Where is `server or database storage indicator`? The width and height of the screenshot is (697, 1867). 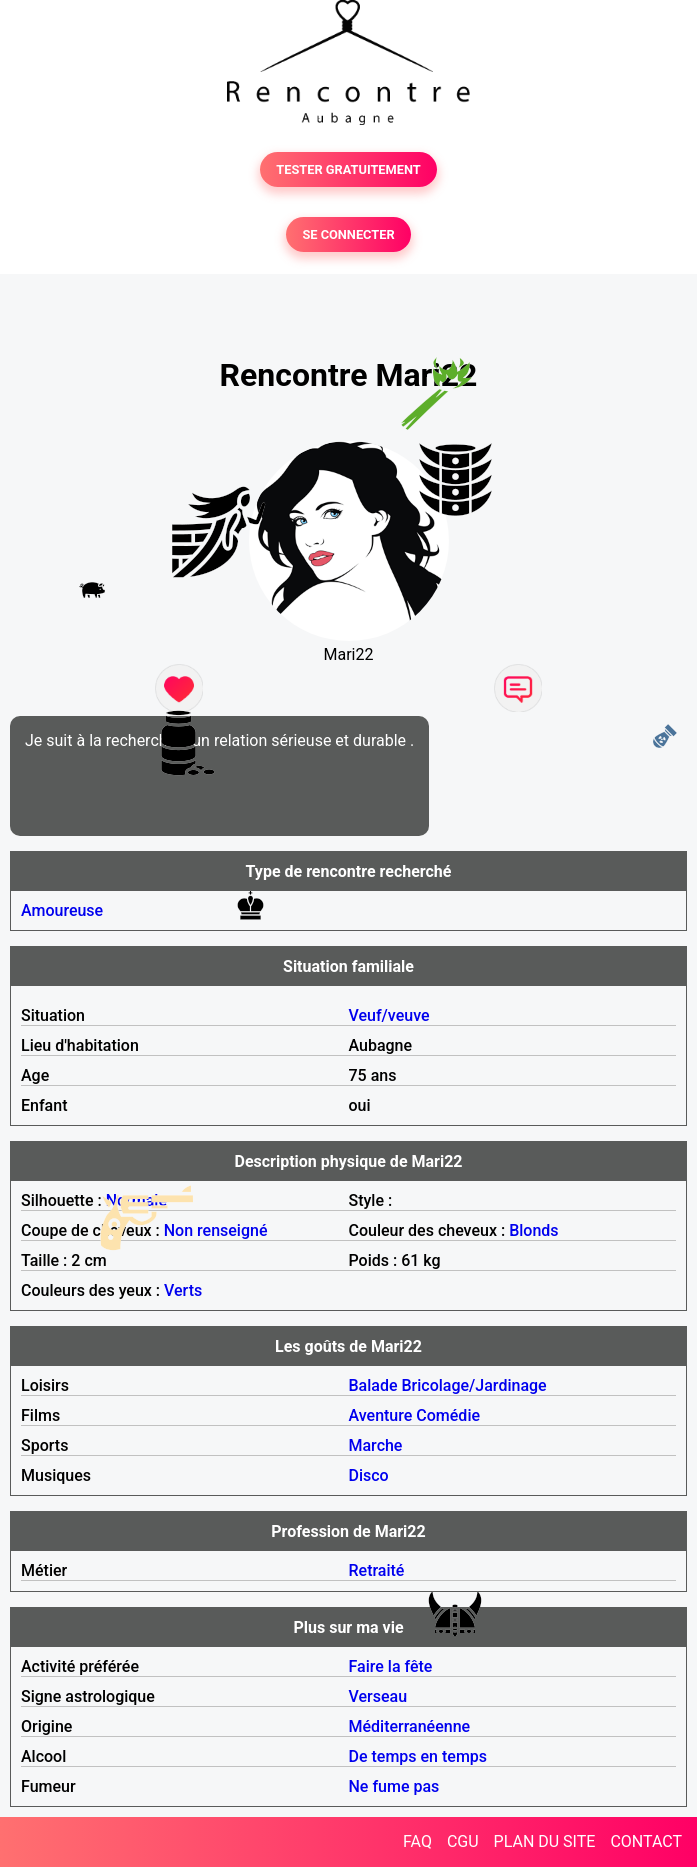 server or database storage indicator is located at coordinates (455, 479).